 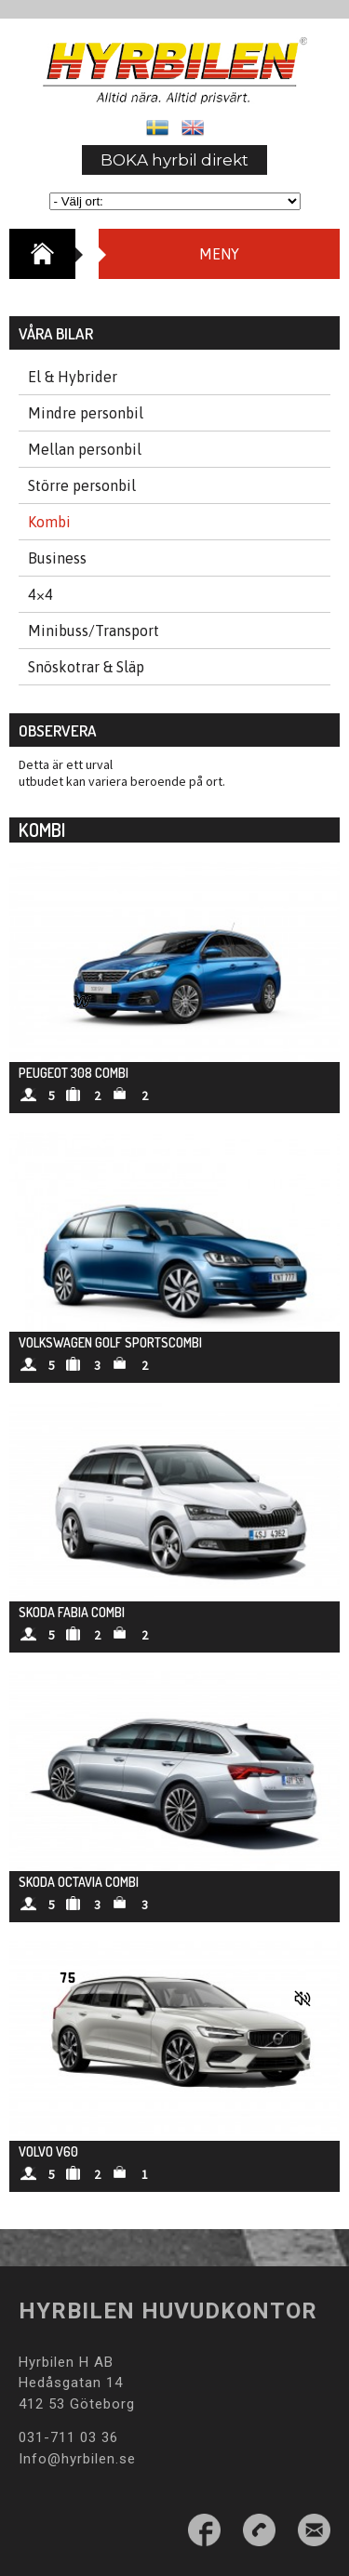 What do you see at coordinates (302, 1998) in the screenshot?
I see `mute audio` at bounding box center [302, 1998].